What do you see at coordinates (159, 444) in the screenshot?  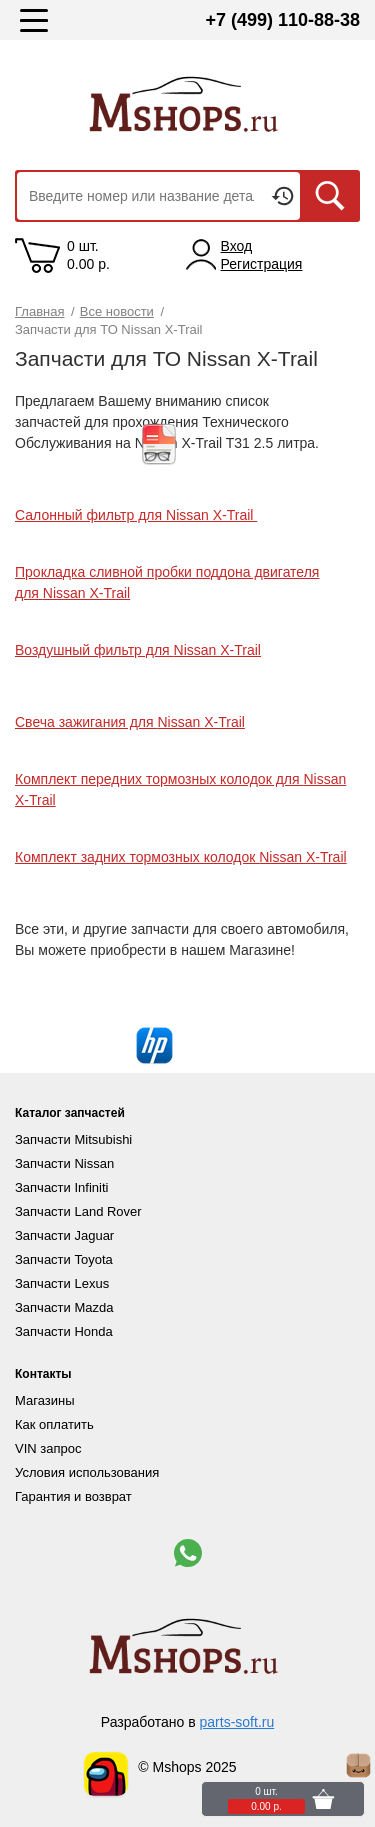 I see `open the papers app for reading articles` at bounding box center [159, 444].